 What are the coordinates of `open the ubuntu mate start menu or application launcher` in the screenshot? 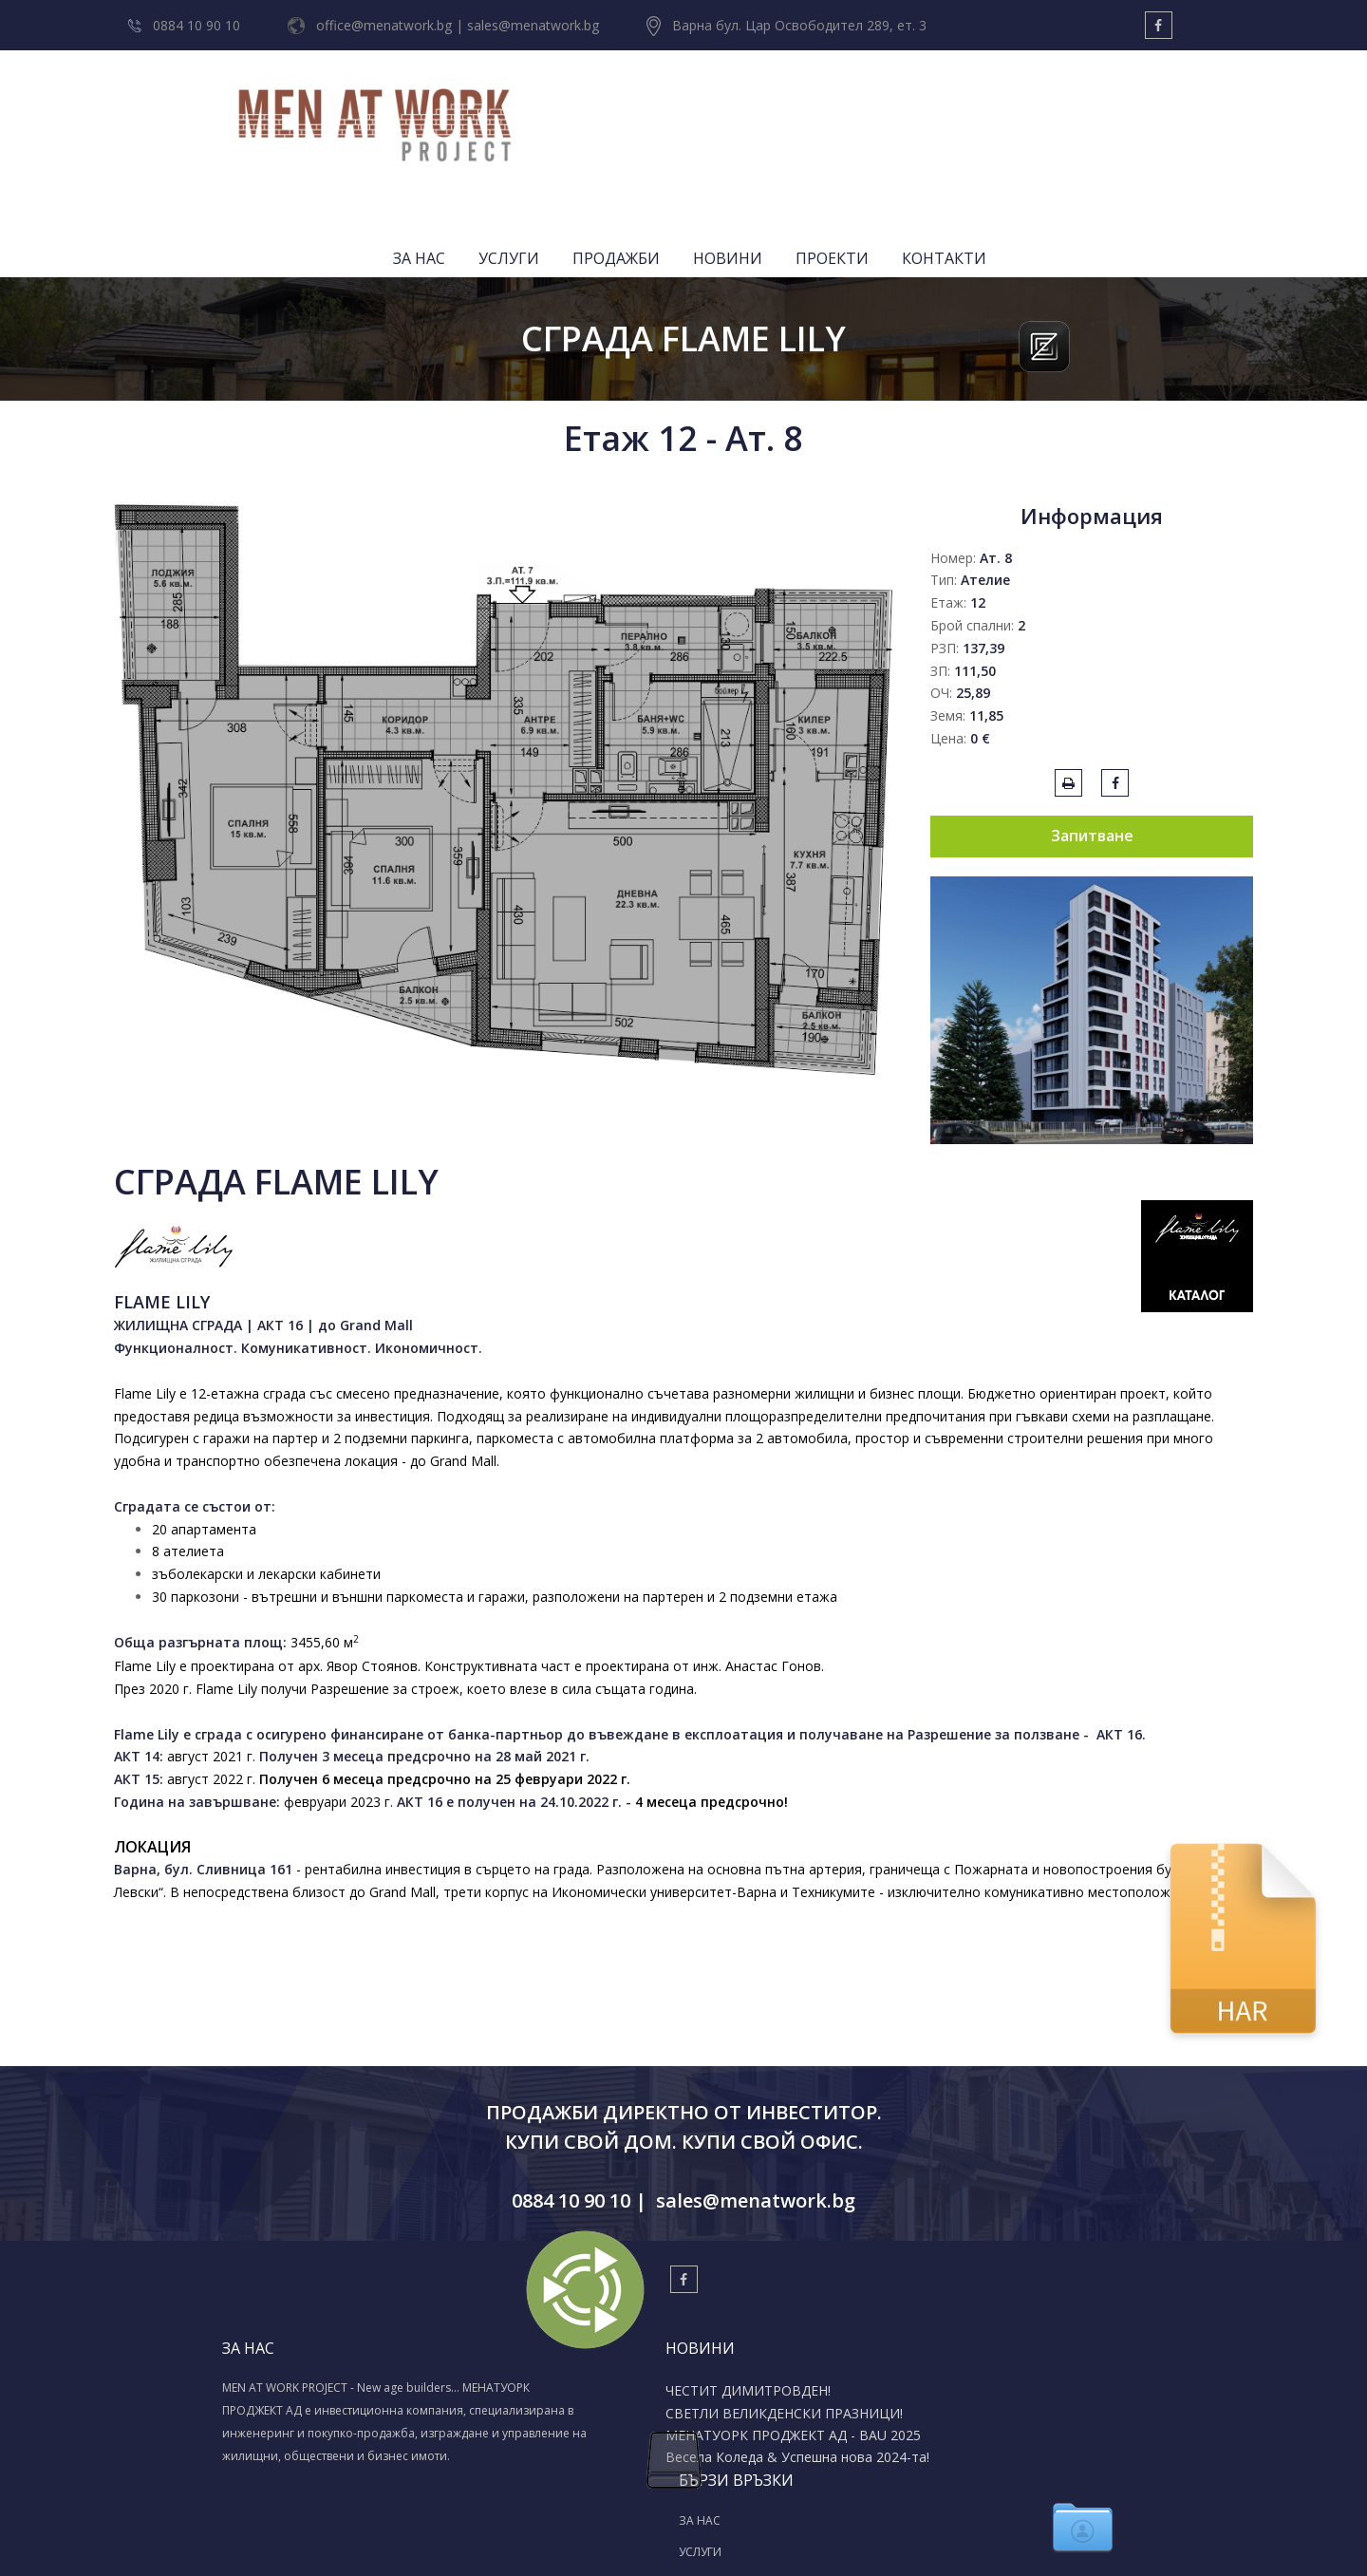 It's located at (585, 2289).